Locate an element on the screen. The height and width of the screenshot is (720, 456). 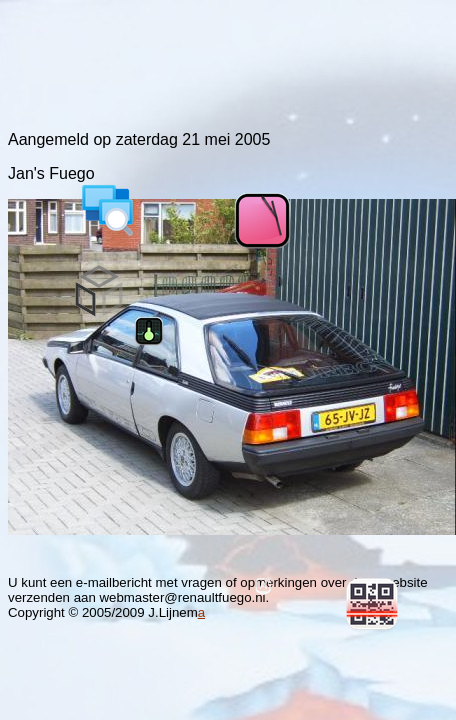
open thermal monitor app is located at coordinates (149, 331).